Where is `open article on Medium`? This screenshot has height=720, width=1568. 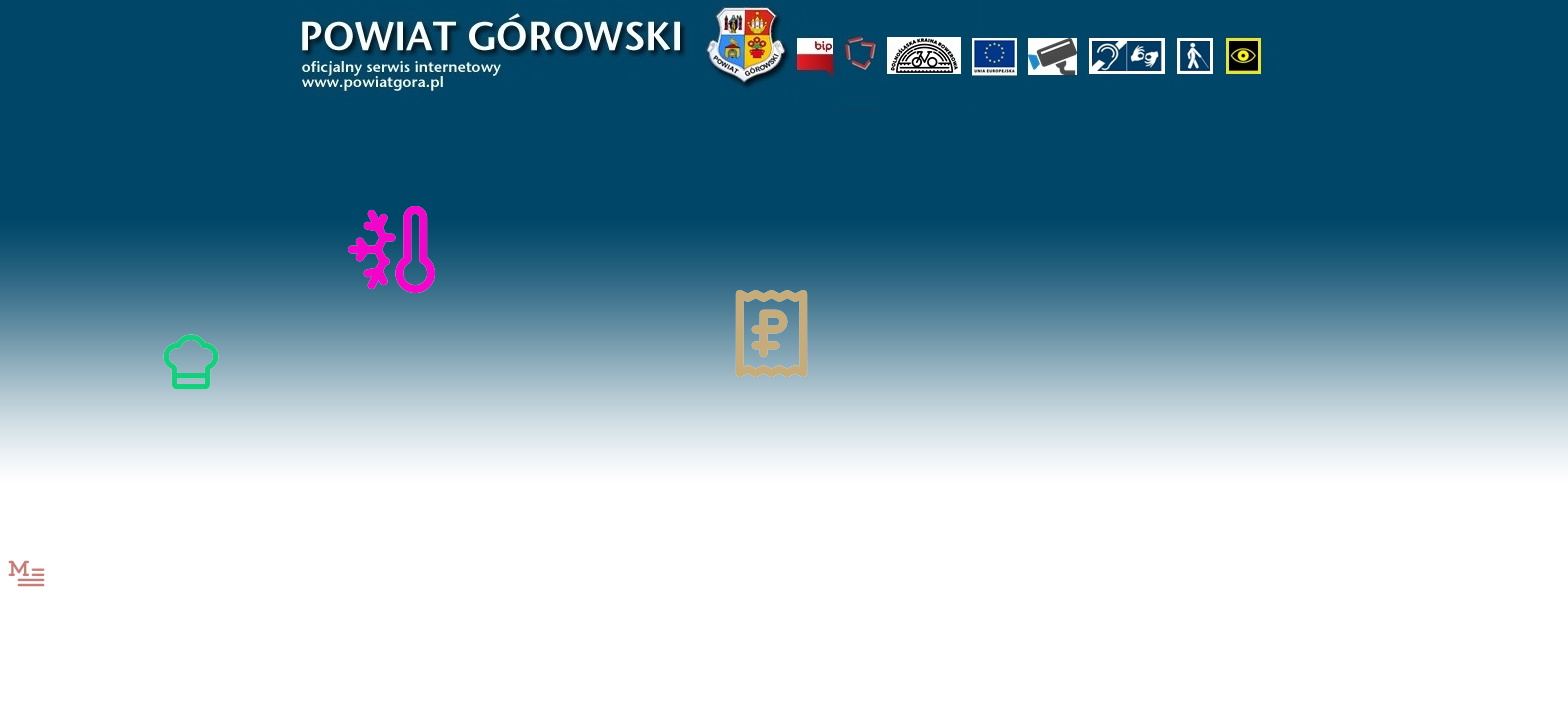
open article on Medium is located at coordinates (26, 573).